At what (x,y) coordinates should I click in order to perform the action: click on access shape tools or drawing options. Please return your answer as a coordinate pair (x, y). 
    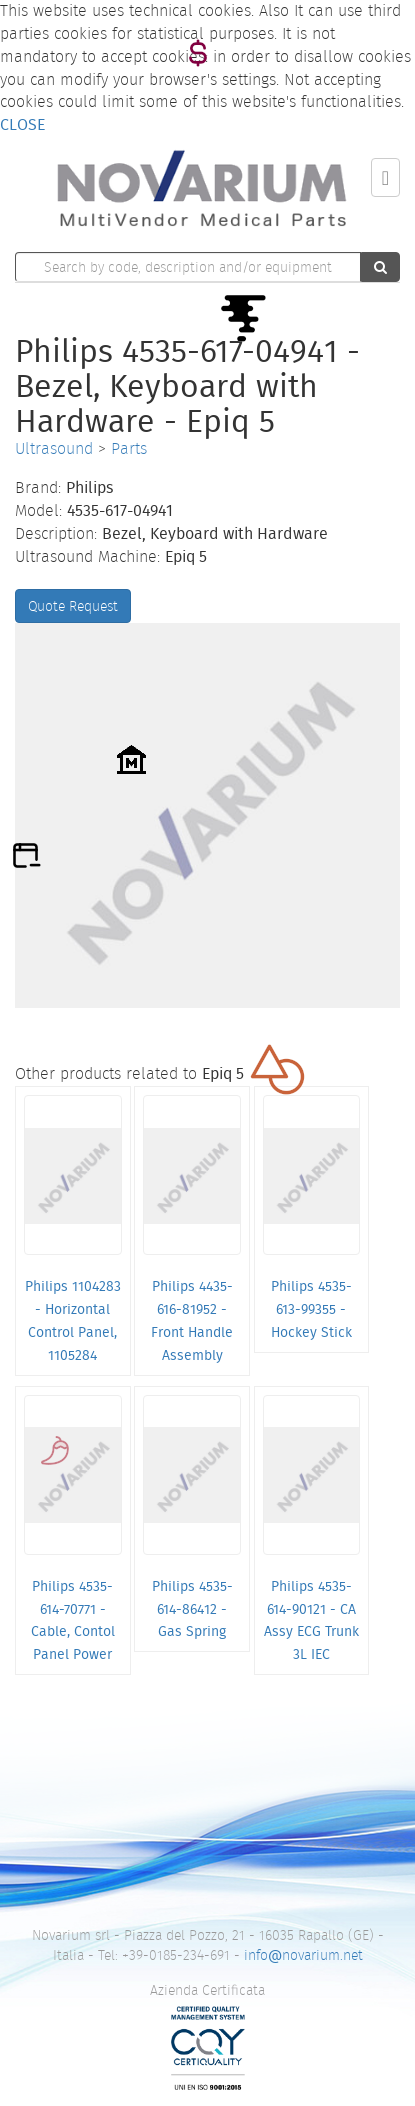
    Looking at the image, I should click on (277, 1069).